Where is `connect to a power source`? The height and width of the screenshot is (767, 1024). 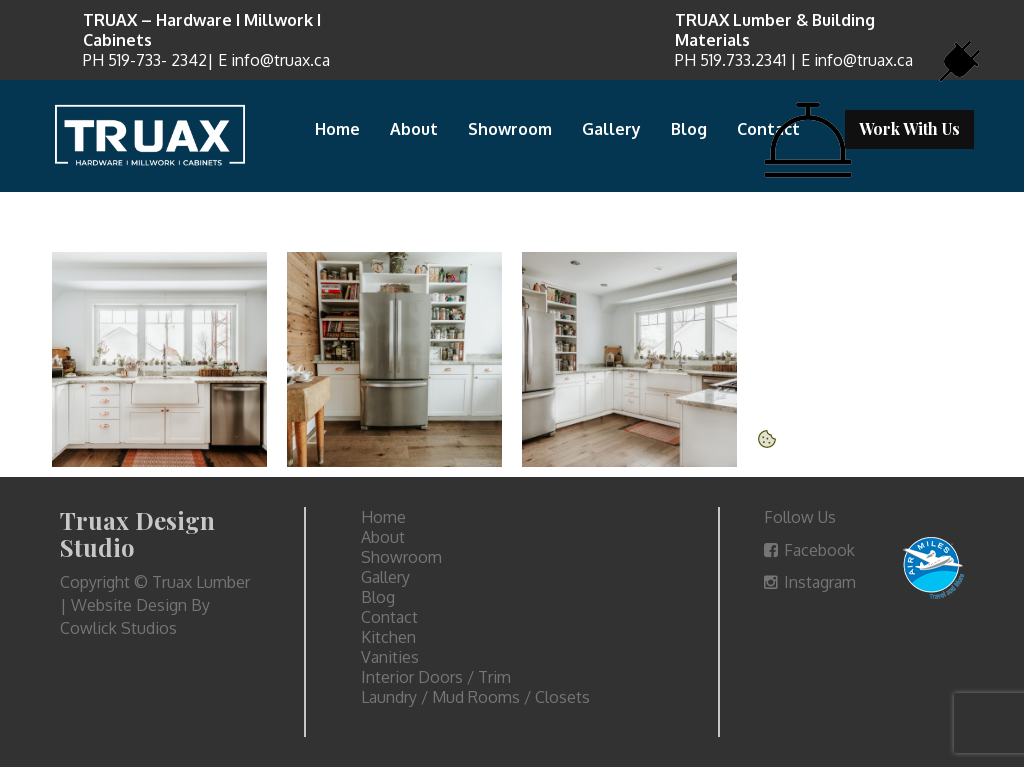
connect to a power source is located at coordinates (959, 62).